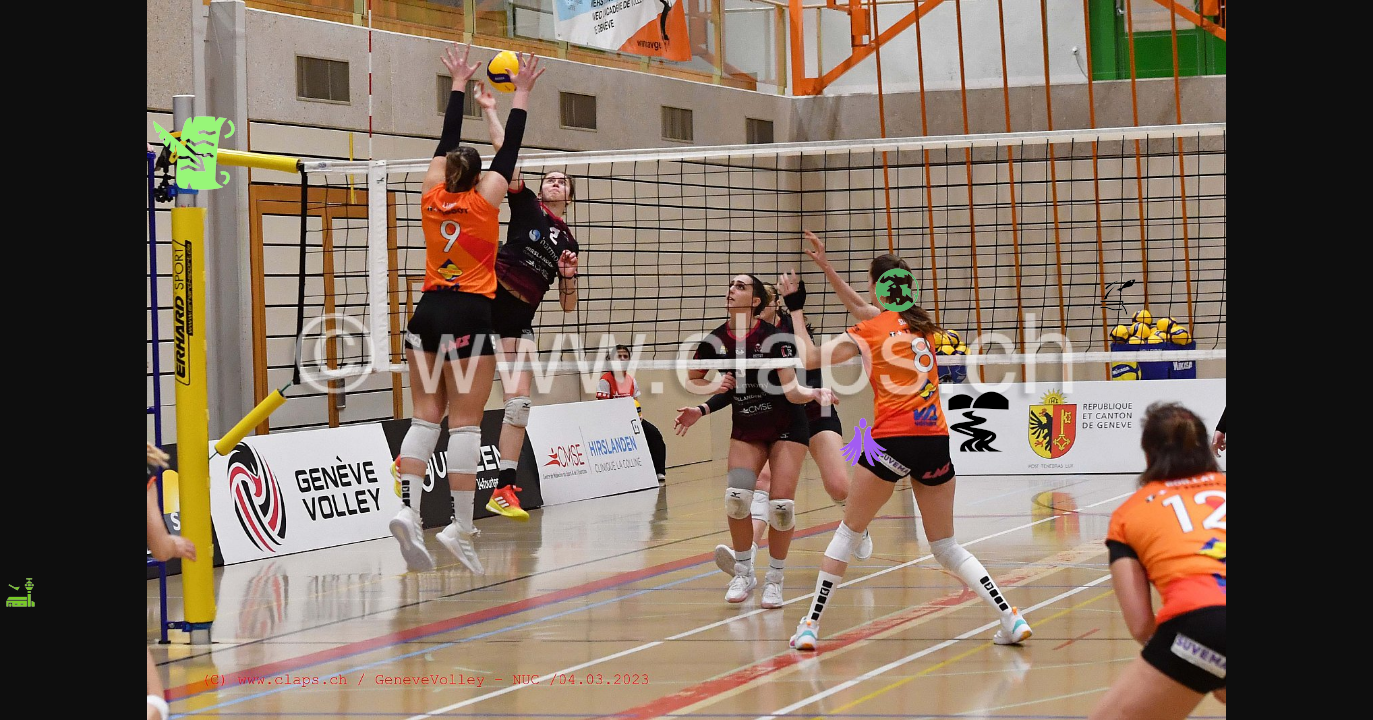 This screenshot has width=1373, height=720. Describe the element at coordinates (20, 592) in the screenshot. I see `access airport or flight management features` at that location.